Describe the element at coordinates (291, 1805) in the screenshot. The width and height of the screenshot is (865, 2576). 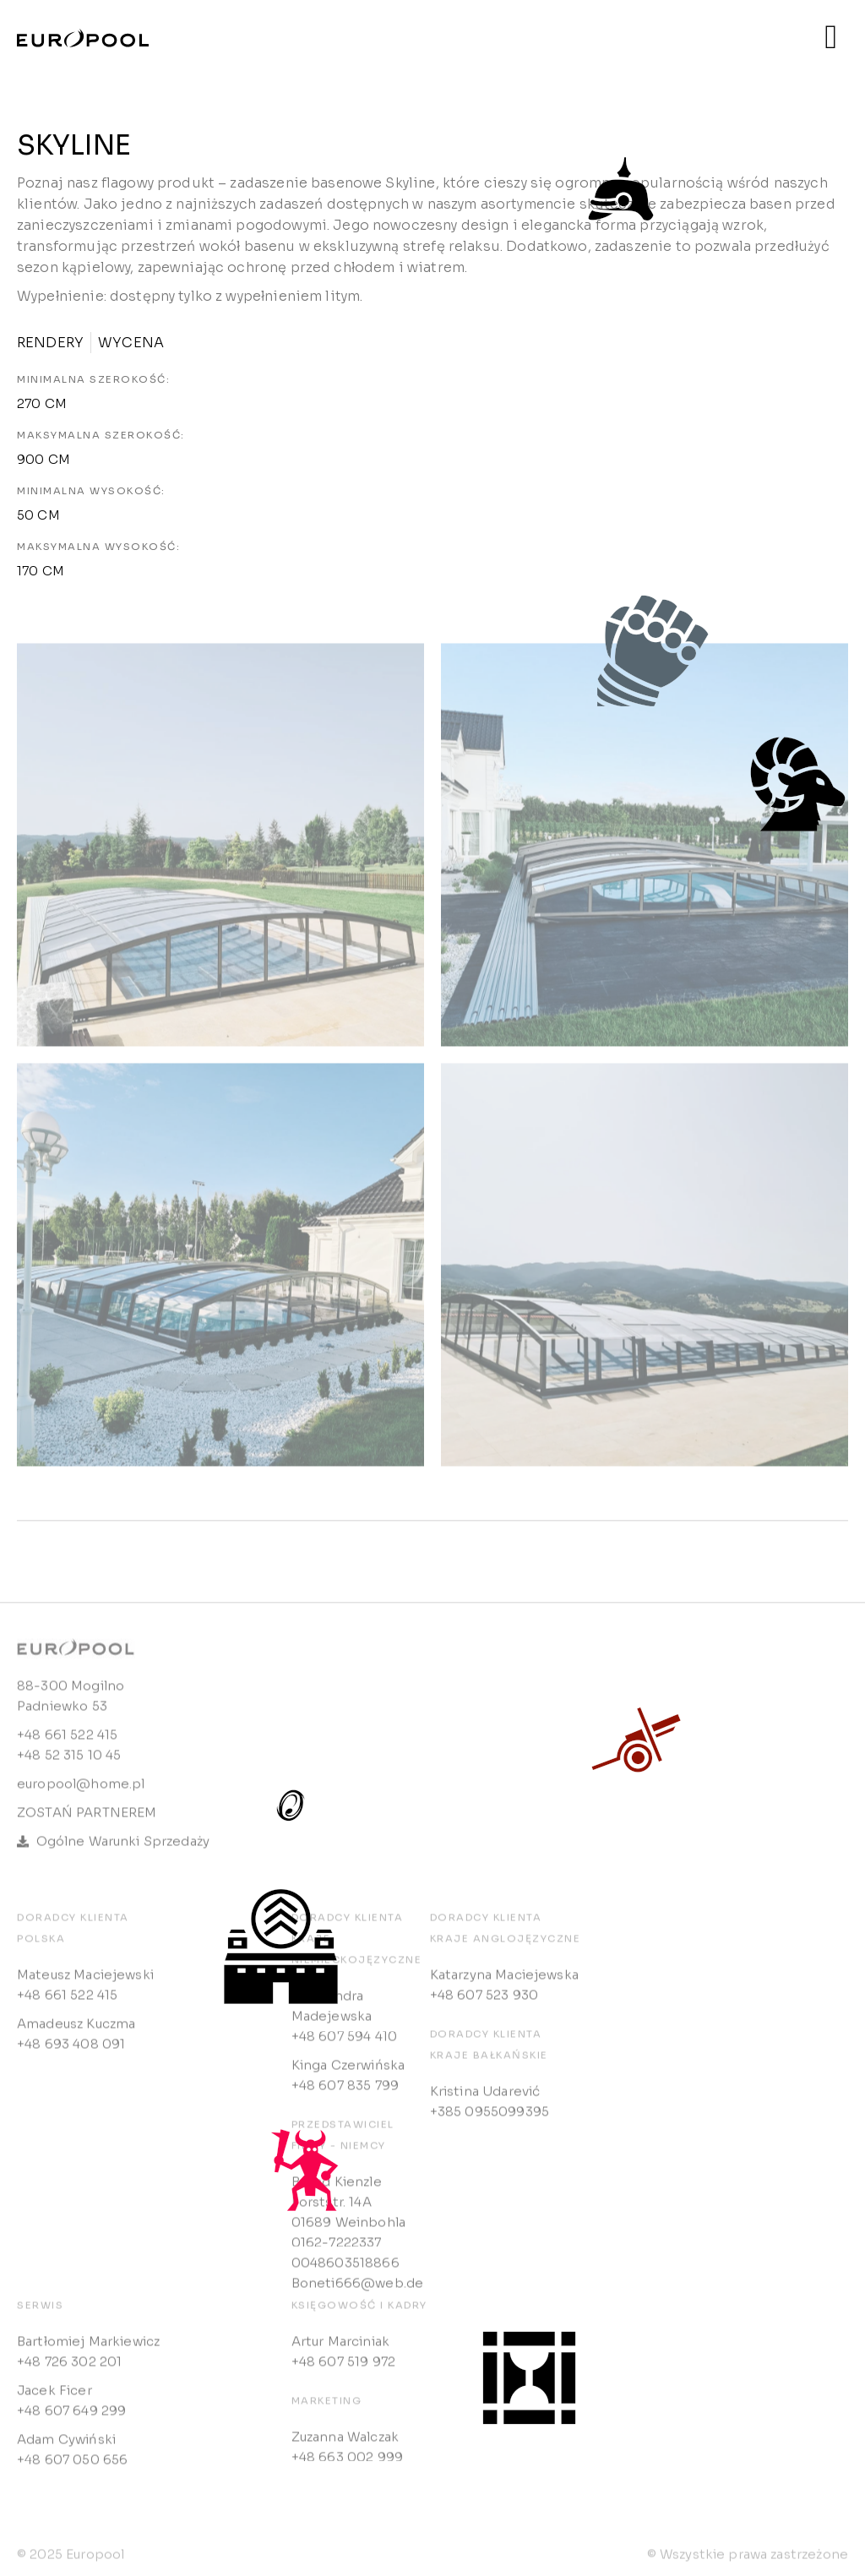
I see `access a portal or gateway feature` at that location.